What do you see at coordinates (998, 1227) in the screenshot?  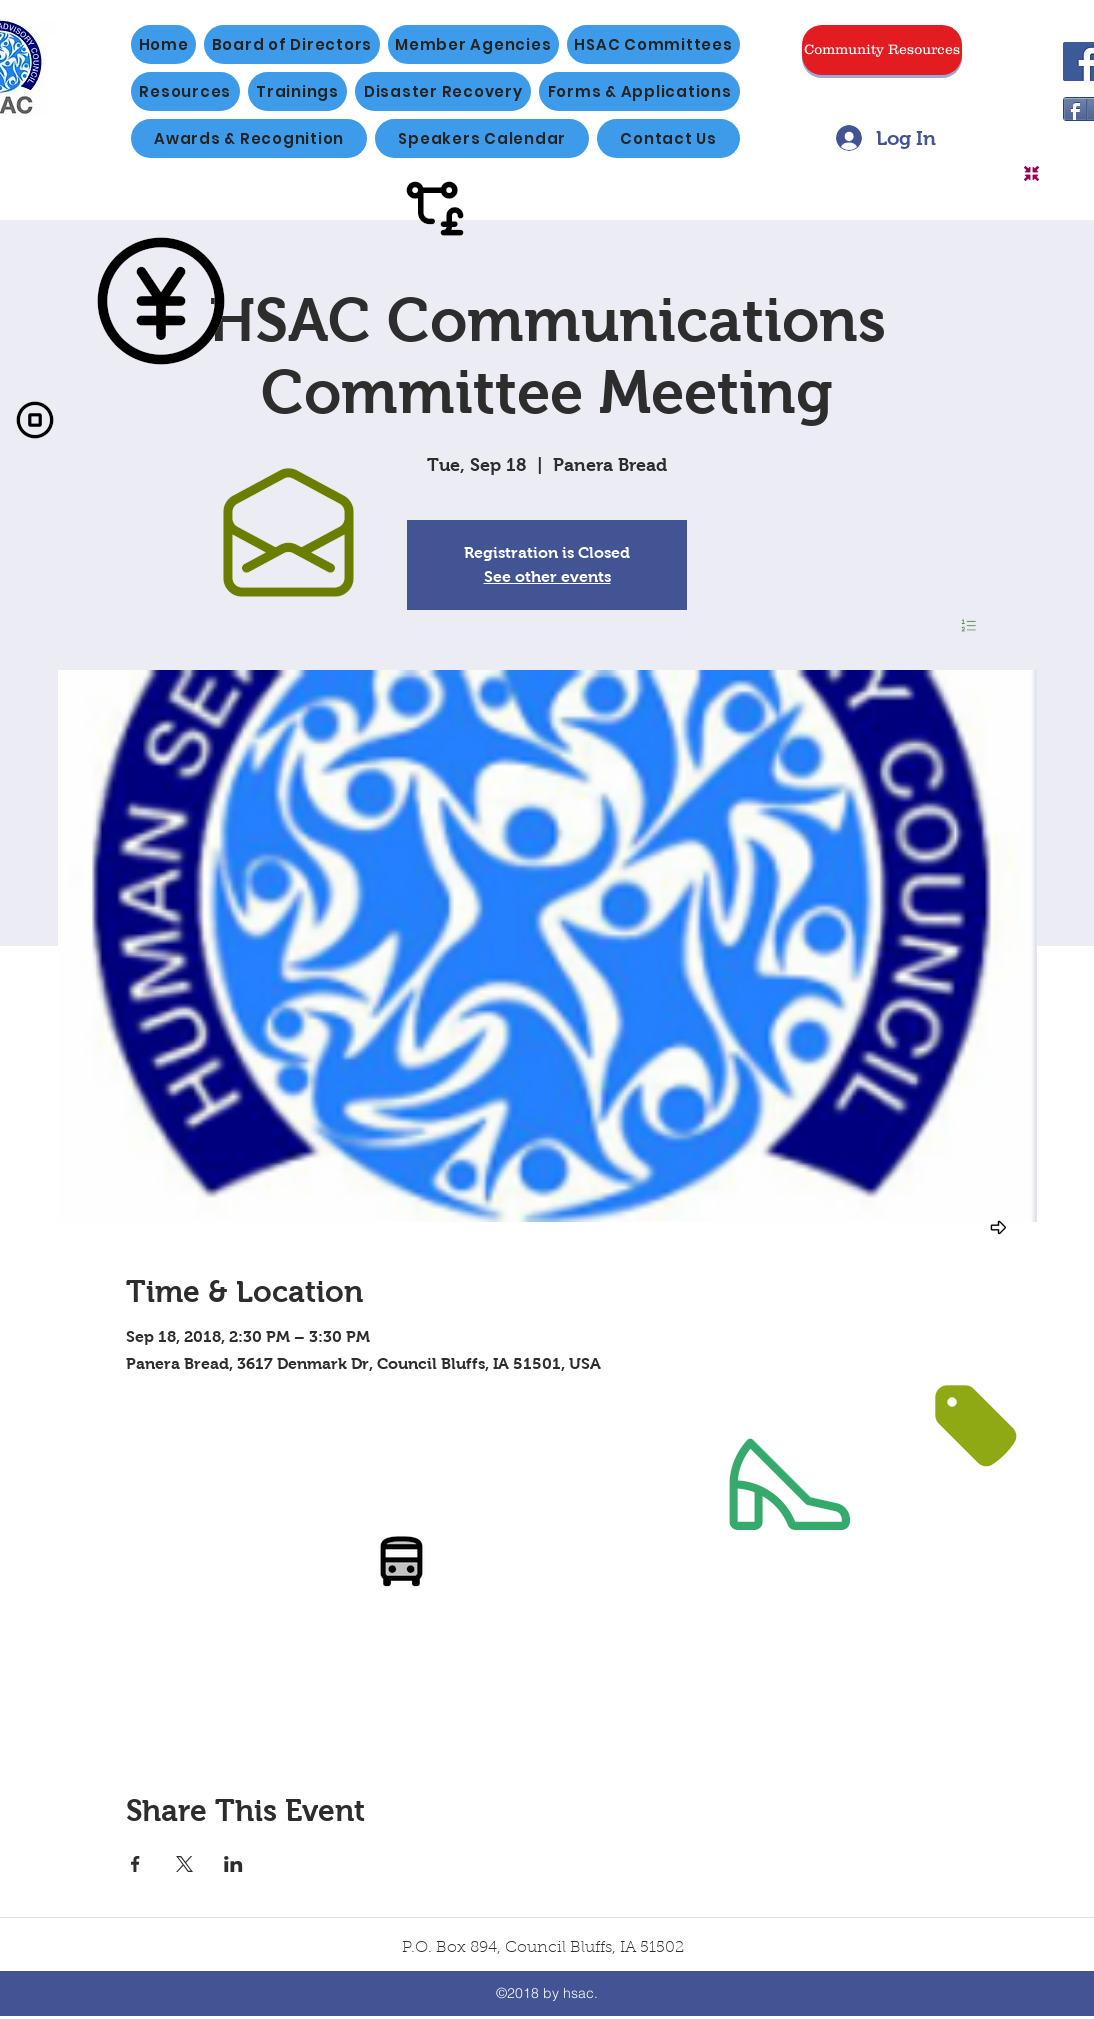 I see `navigate to the next item or page` at bounding box center [998, 1227].